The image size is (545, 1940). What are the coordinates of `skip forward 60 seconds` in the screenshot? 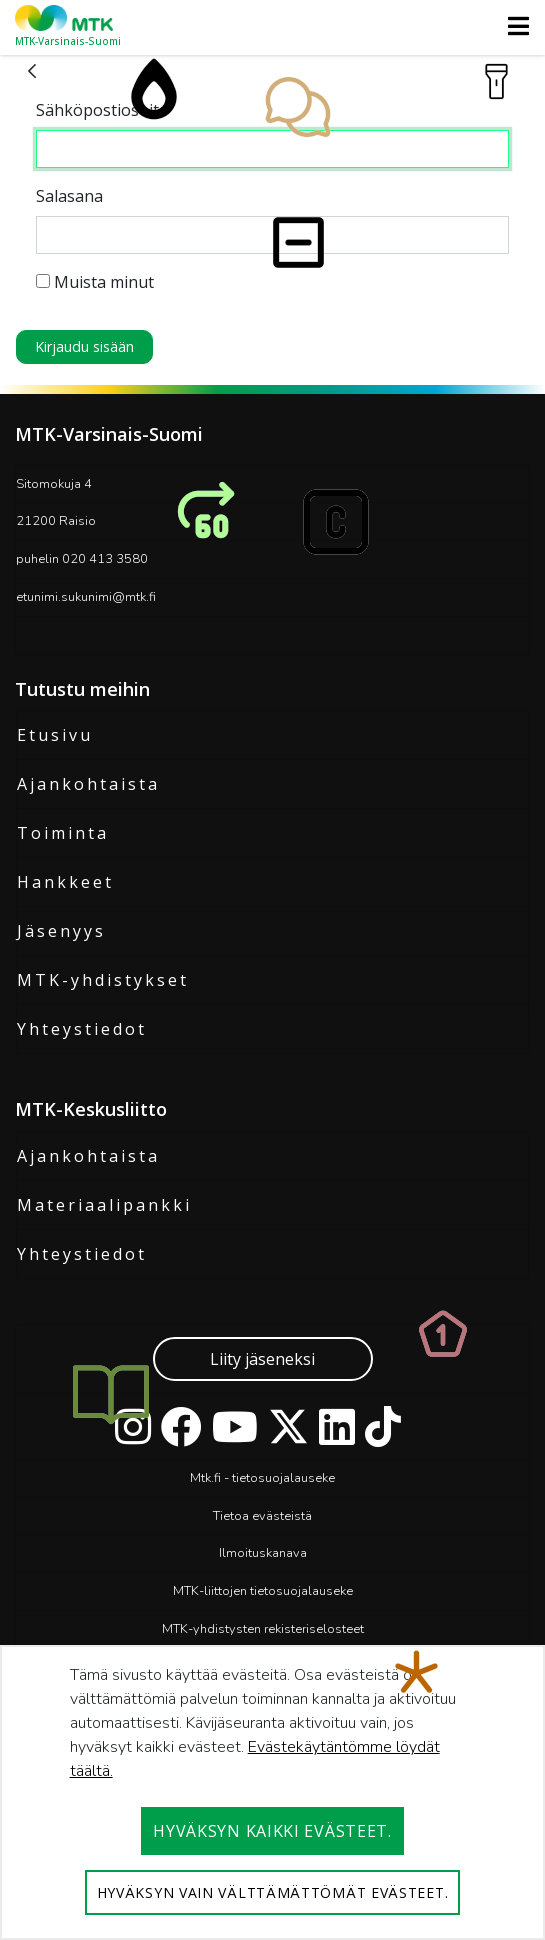 It's located at (207, 511).